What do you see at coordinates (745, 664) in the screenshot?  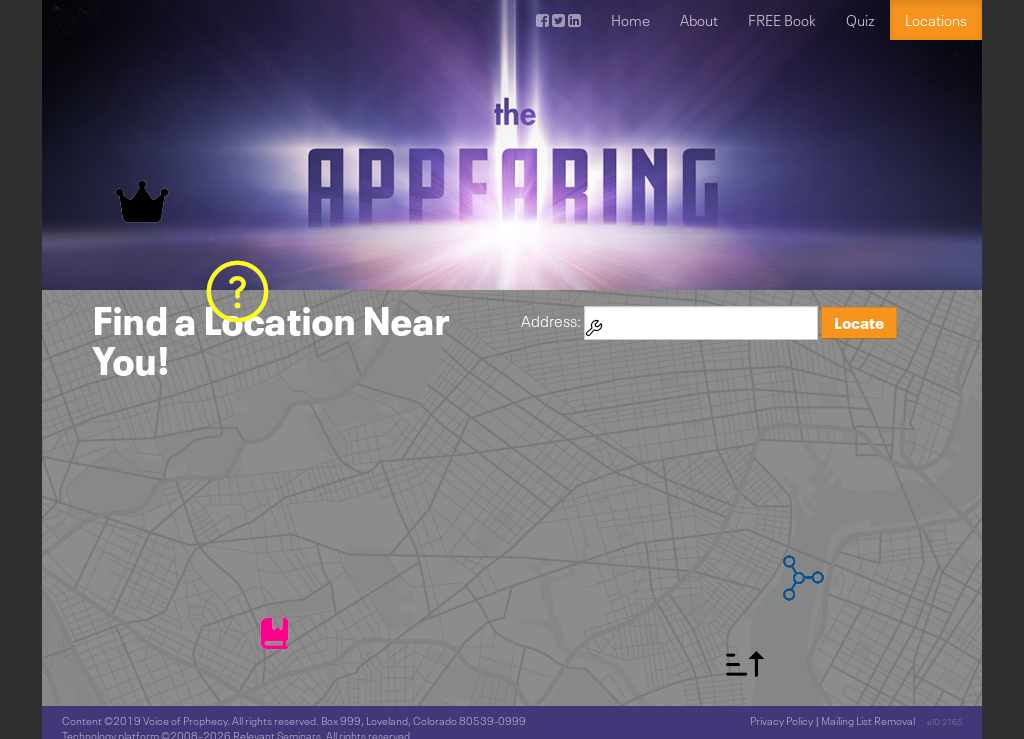 I see `sort items in ascending order` at bounding box center [745, 664].